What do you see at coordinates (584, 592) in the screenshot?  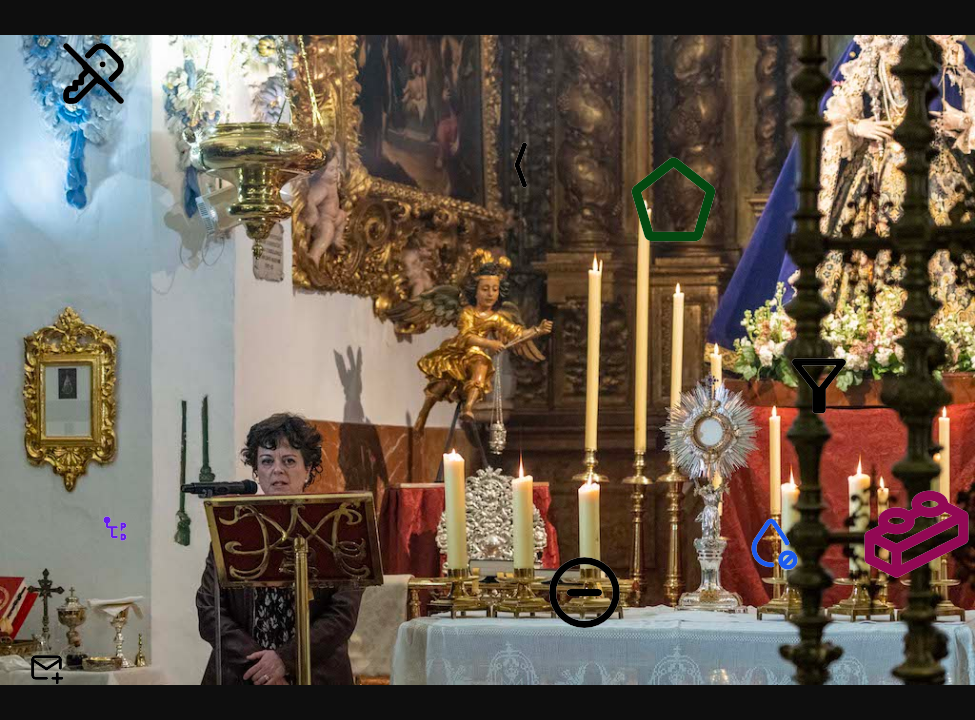 I see `remove an item from a list` at bounding box center [584, 592].